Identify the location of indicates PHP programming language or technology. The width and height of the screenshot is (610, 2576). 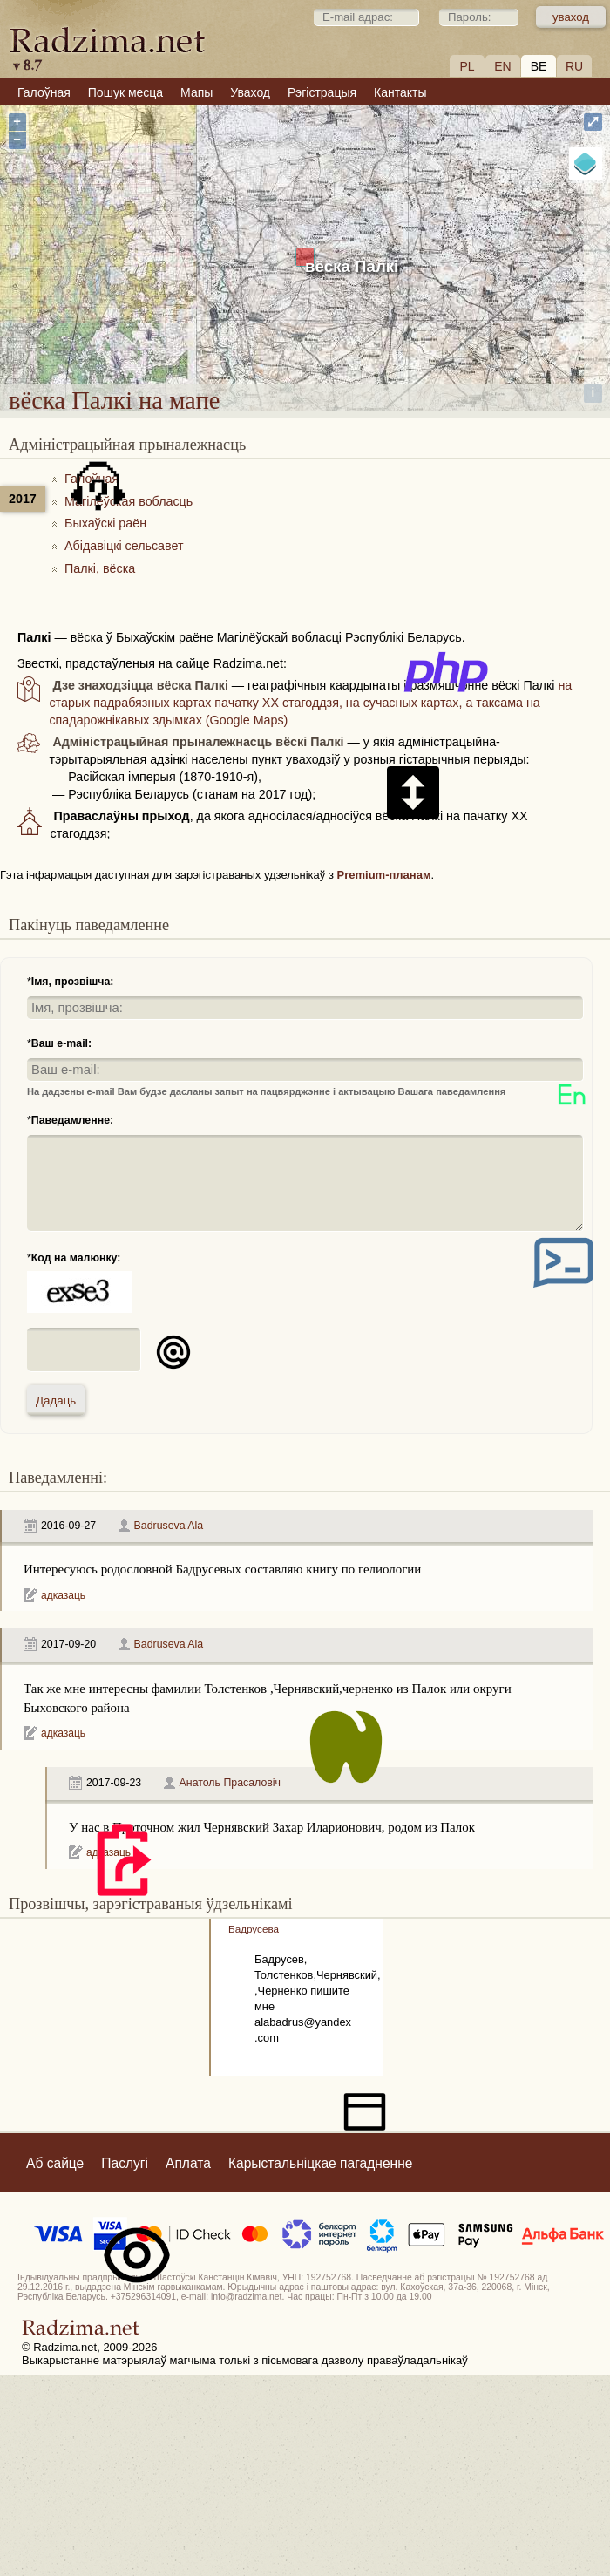
(445, 674).